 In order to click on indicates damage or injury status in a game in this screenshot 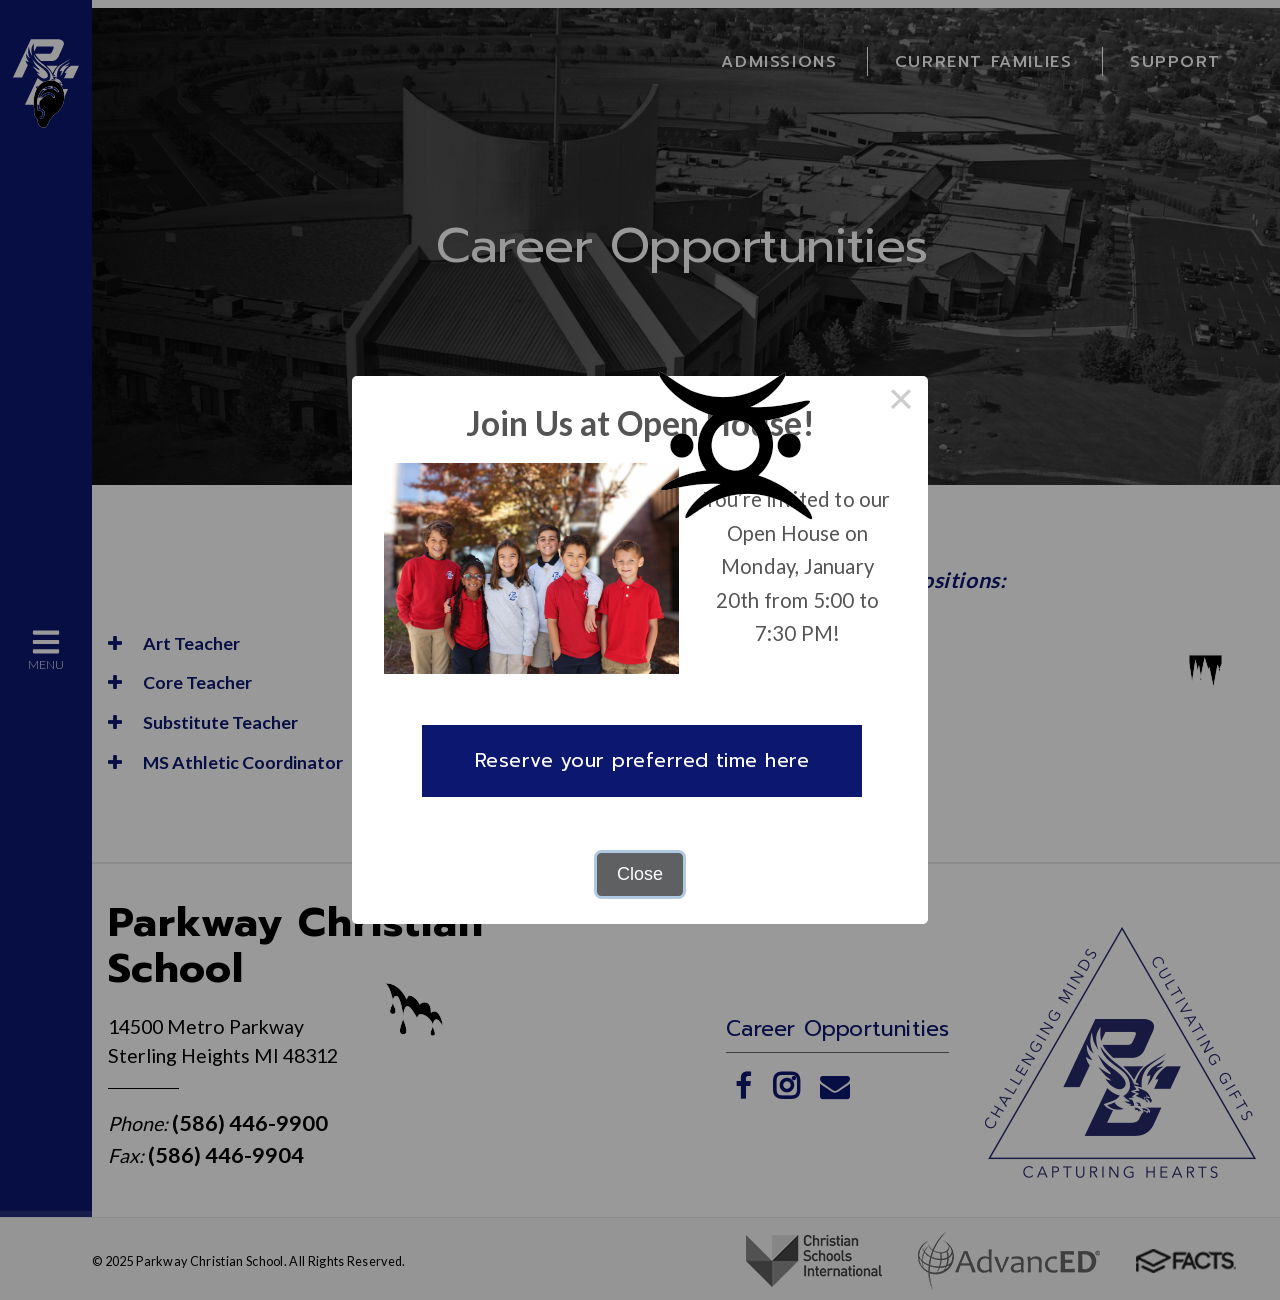, I will do `click(414, 1011)`.